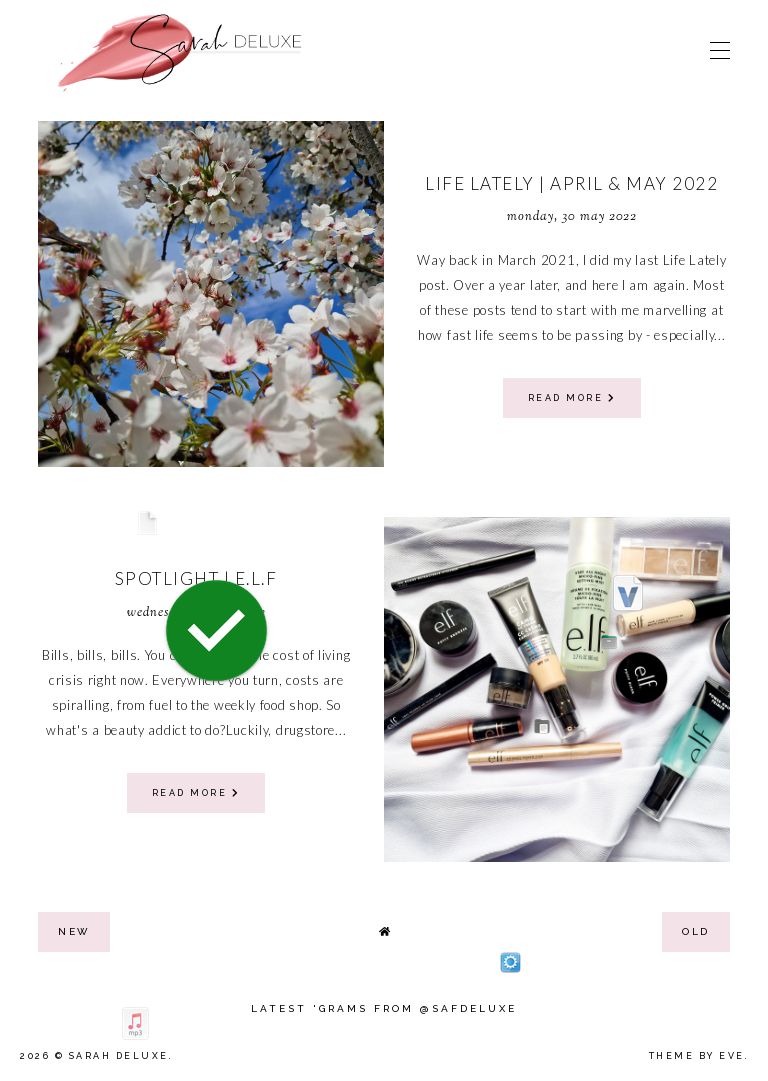 The height and width of the screenshot is (1081, 768). What do you see at coordinates (147, 523) in the screenshot?
I see `a blank or empty document file` at bounding box center [147, 523].